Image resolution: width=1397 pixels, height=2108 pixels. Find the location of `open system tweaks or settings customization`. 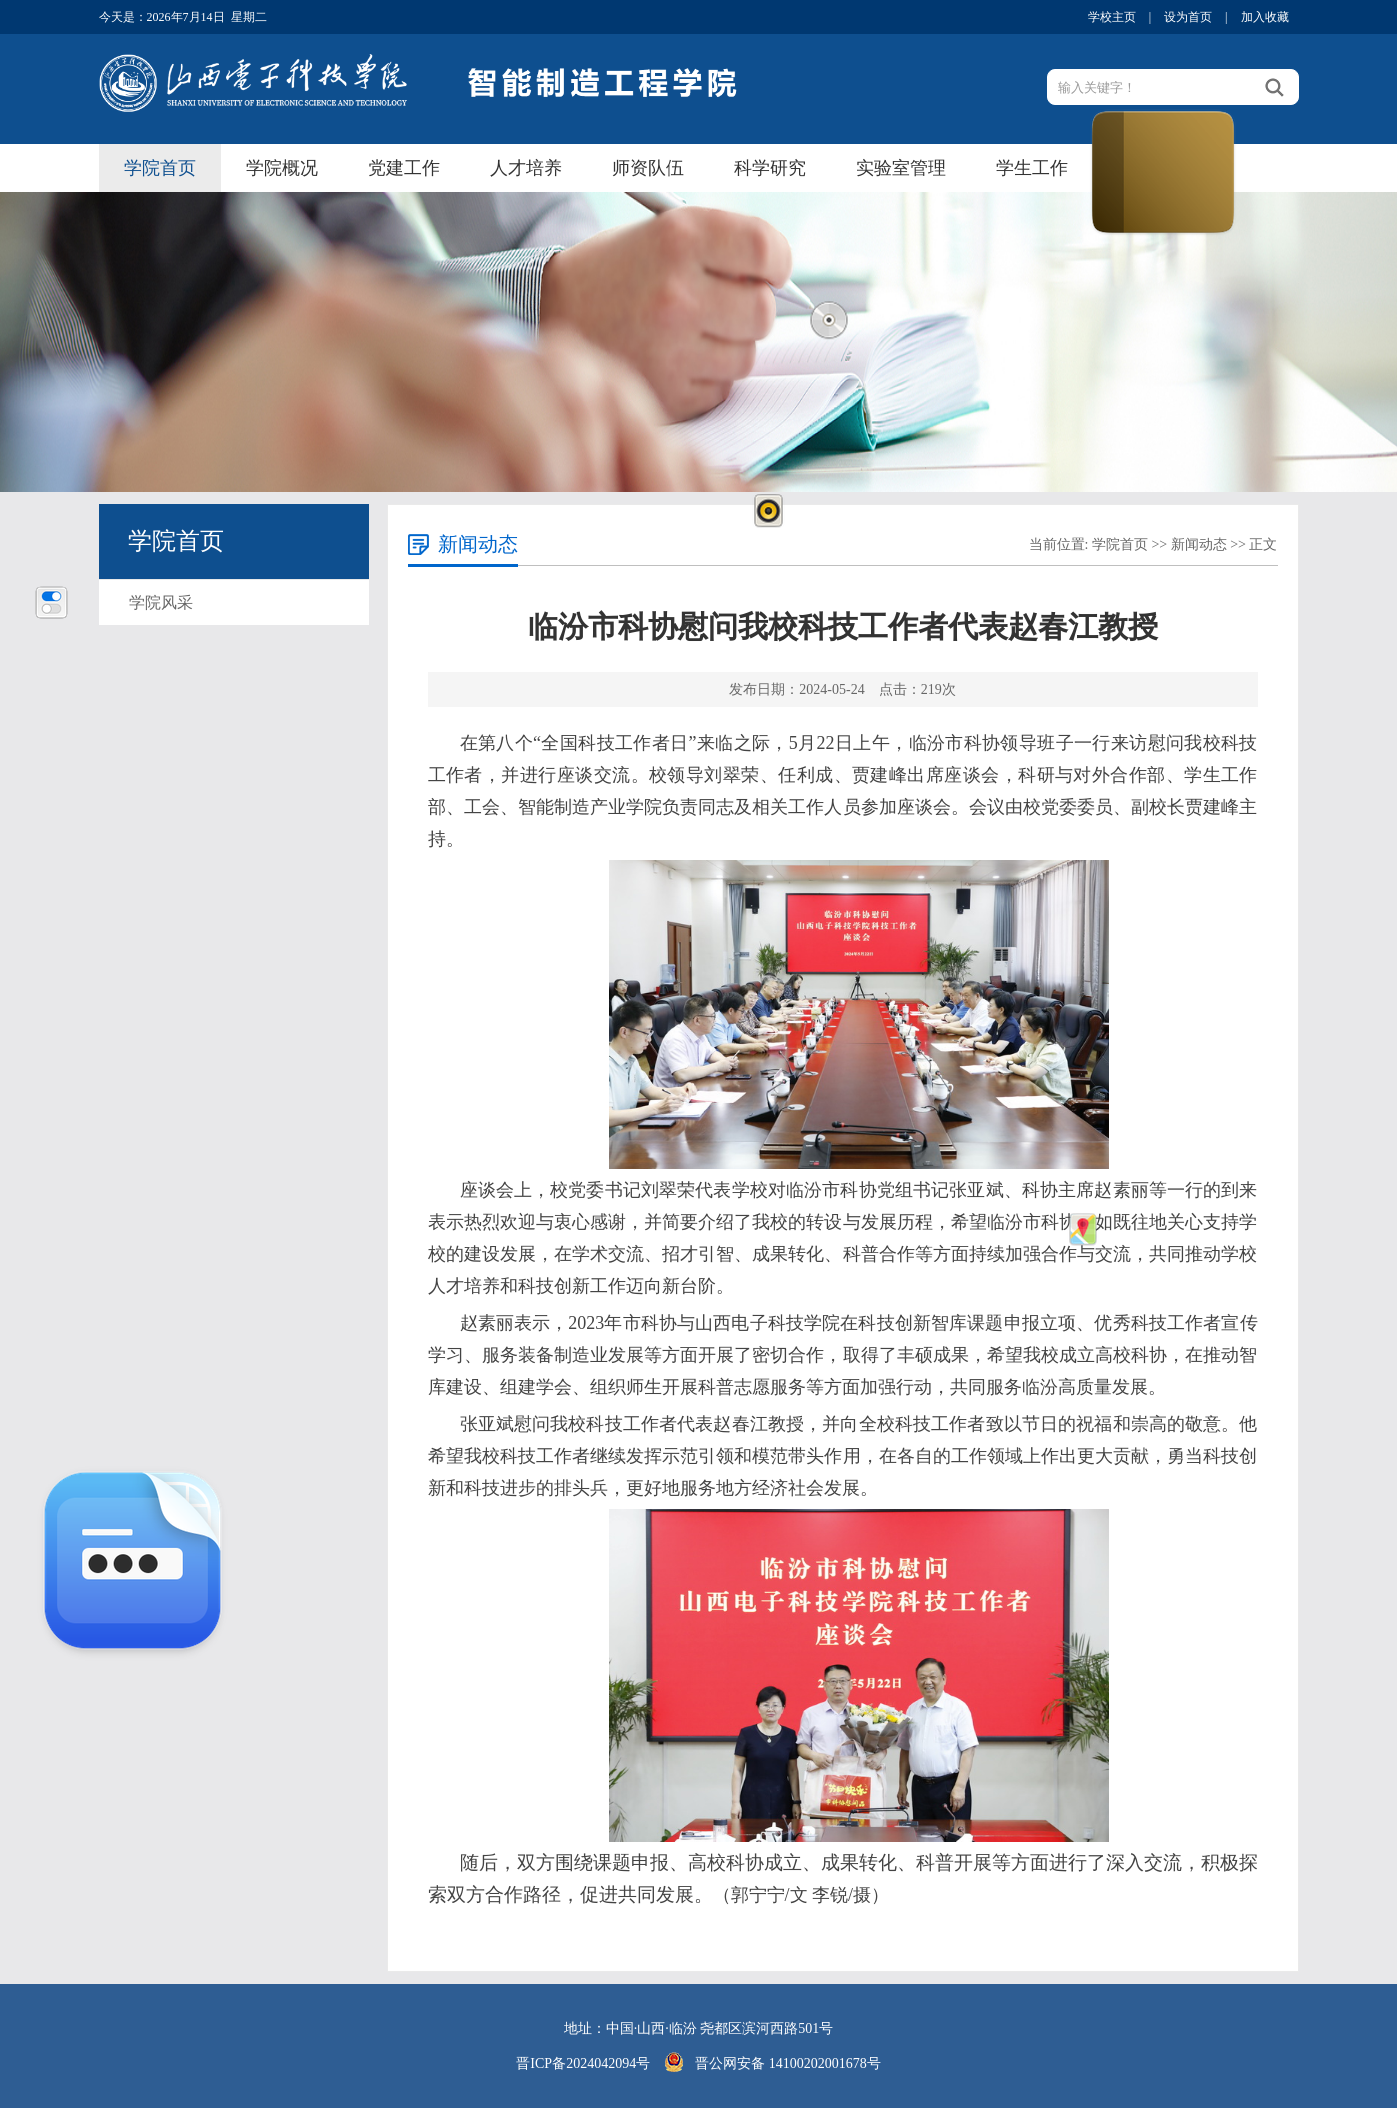

open system tweaks or settings customization is located at coordinates (51, 602).